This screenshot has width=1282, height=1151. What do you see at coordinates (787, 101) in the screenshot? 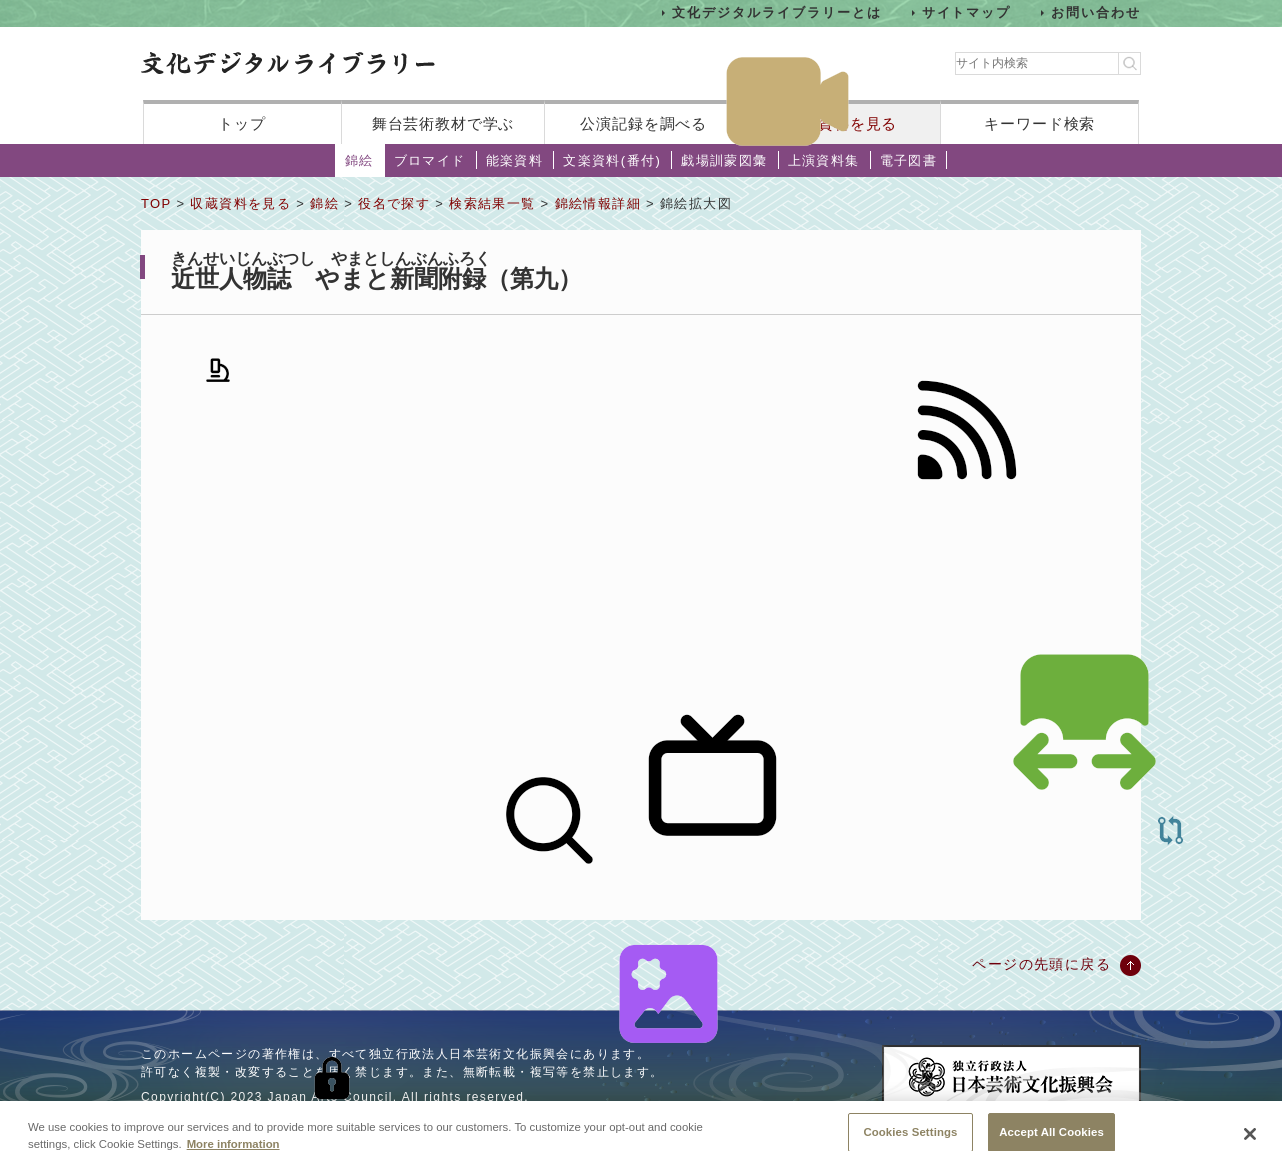
I see `start a video call` at bounding box center [787, 101].